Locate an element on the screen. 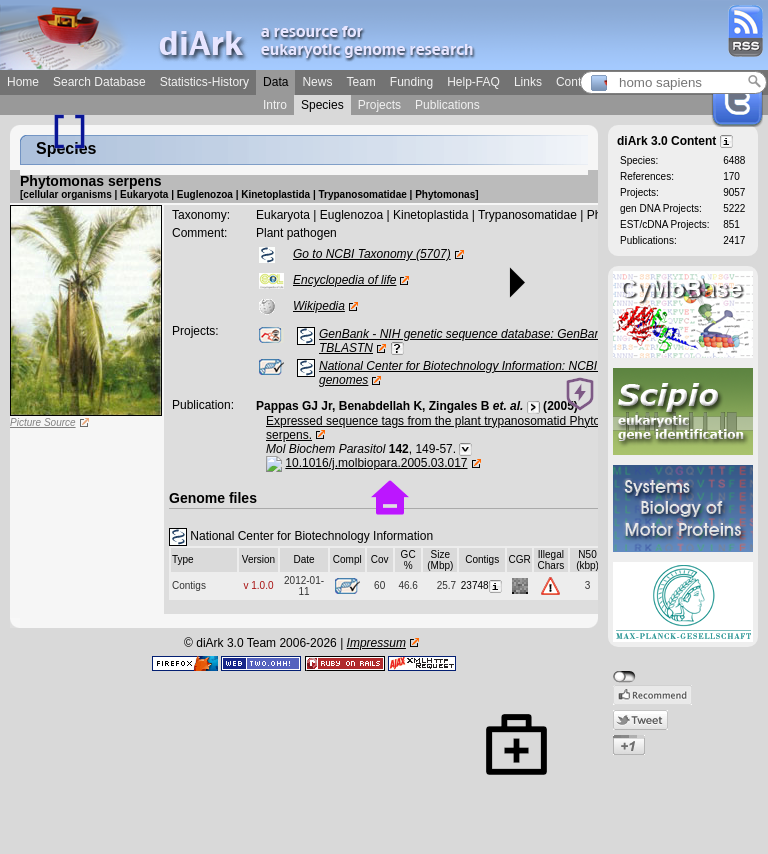  access first aid or medical resources is located at coordinates (516, 747).